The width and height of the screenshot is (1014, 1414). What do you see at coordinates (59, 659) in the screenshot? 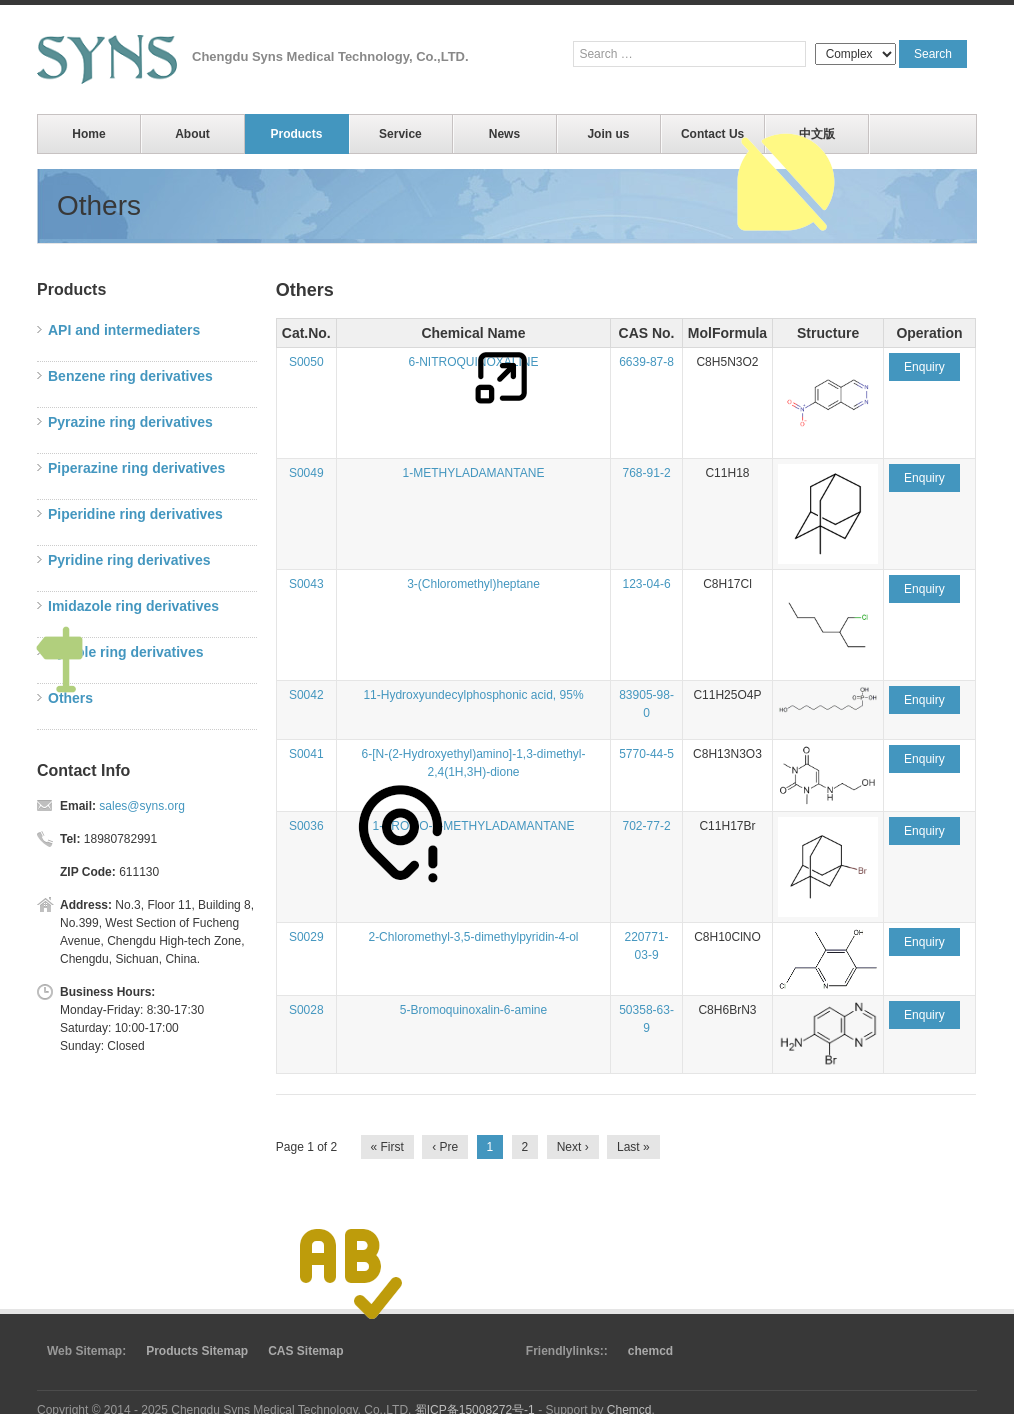
I see `navigate to previous step or section` at bounding box center [59, 659].